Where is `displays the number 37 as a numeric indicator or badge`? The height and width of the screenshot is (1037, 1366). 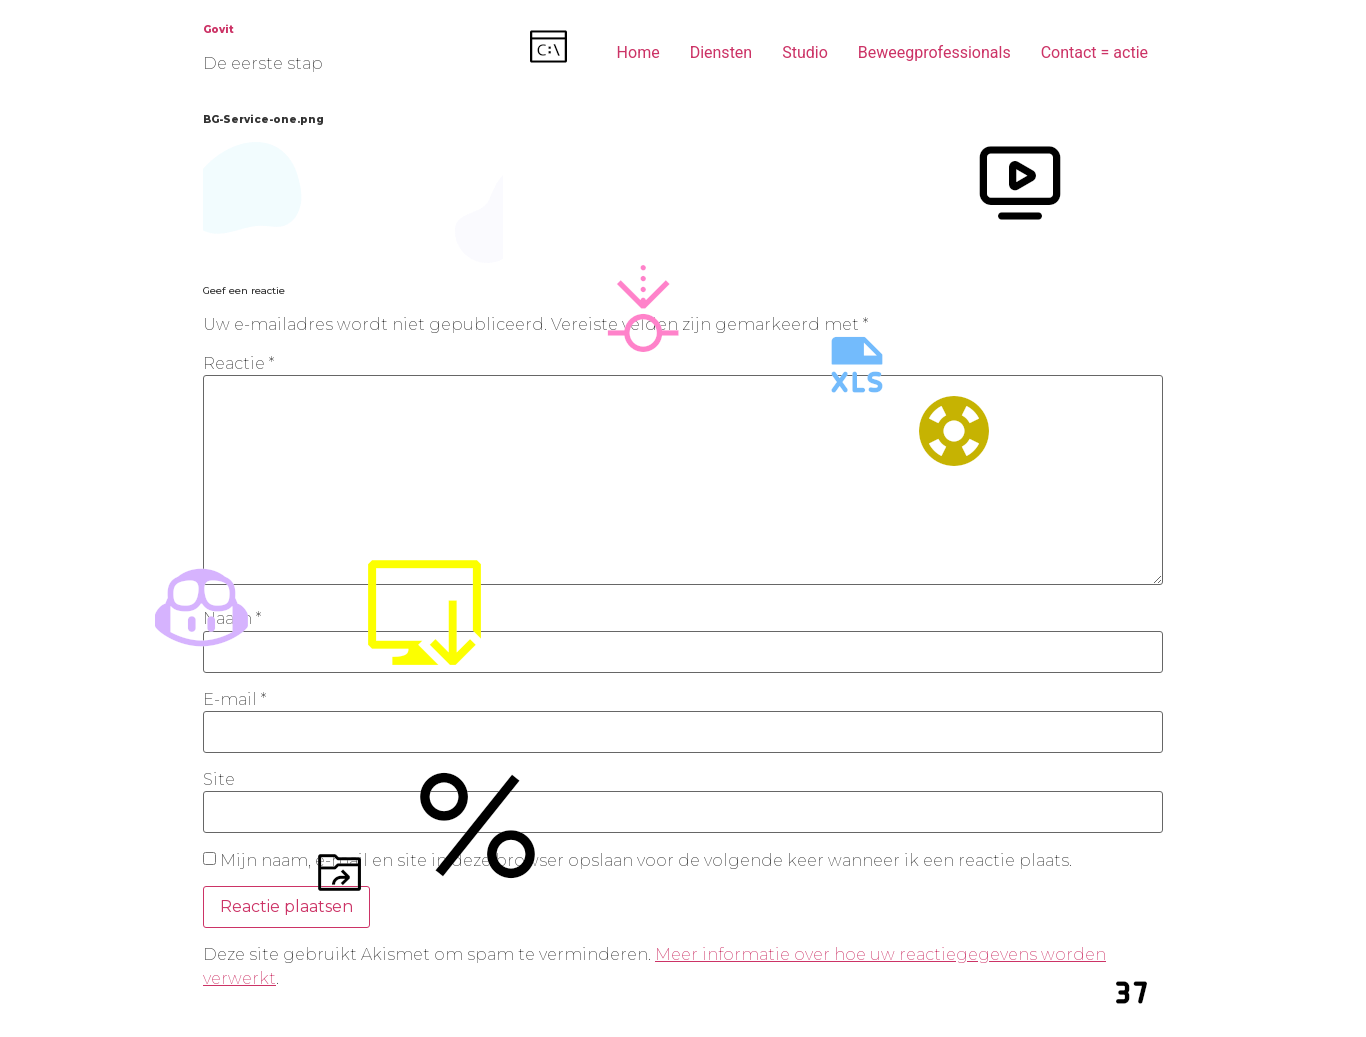 displays the number 37 as a numeric indicator or badge is located at coordinates (1131, 992).